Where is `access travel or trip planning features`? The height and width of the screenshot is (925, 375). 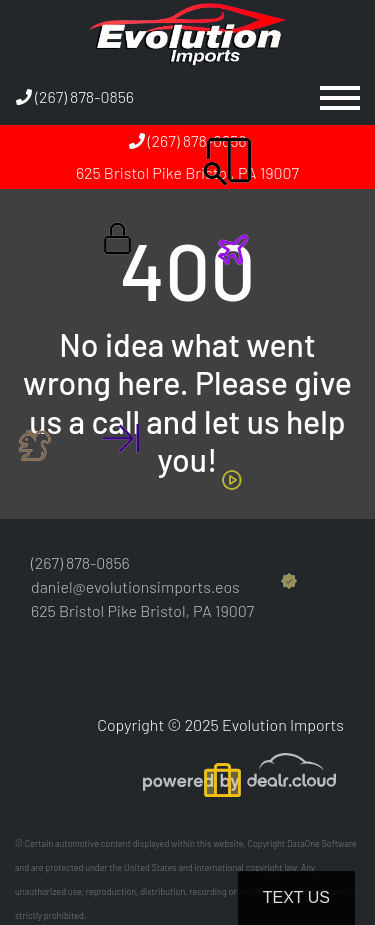 access travel or trip planning features is located at coordinates (222, 781).